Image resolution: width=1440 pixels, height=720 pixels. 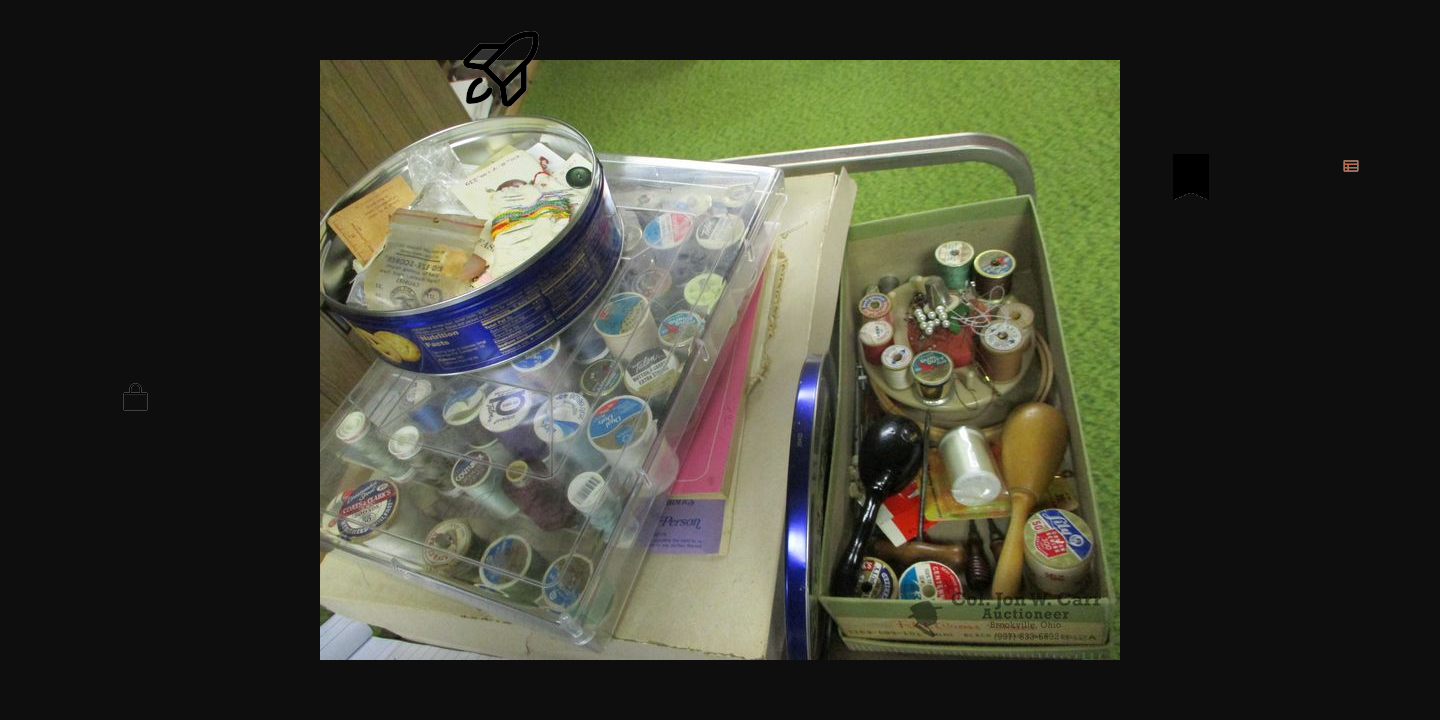 I want to click on lock or secure this item, so click(x=135, y=398).